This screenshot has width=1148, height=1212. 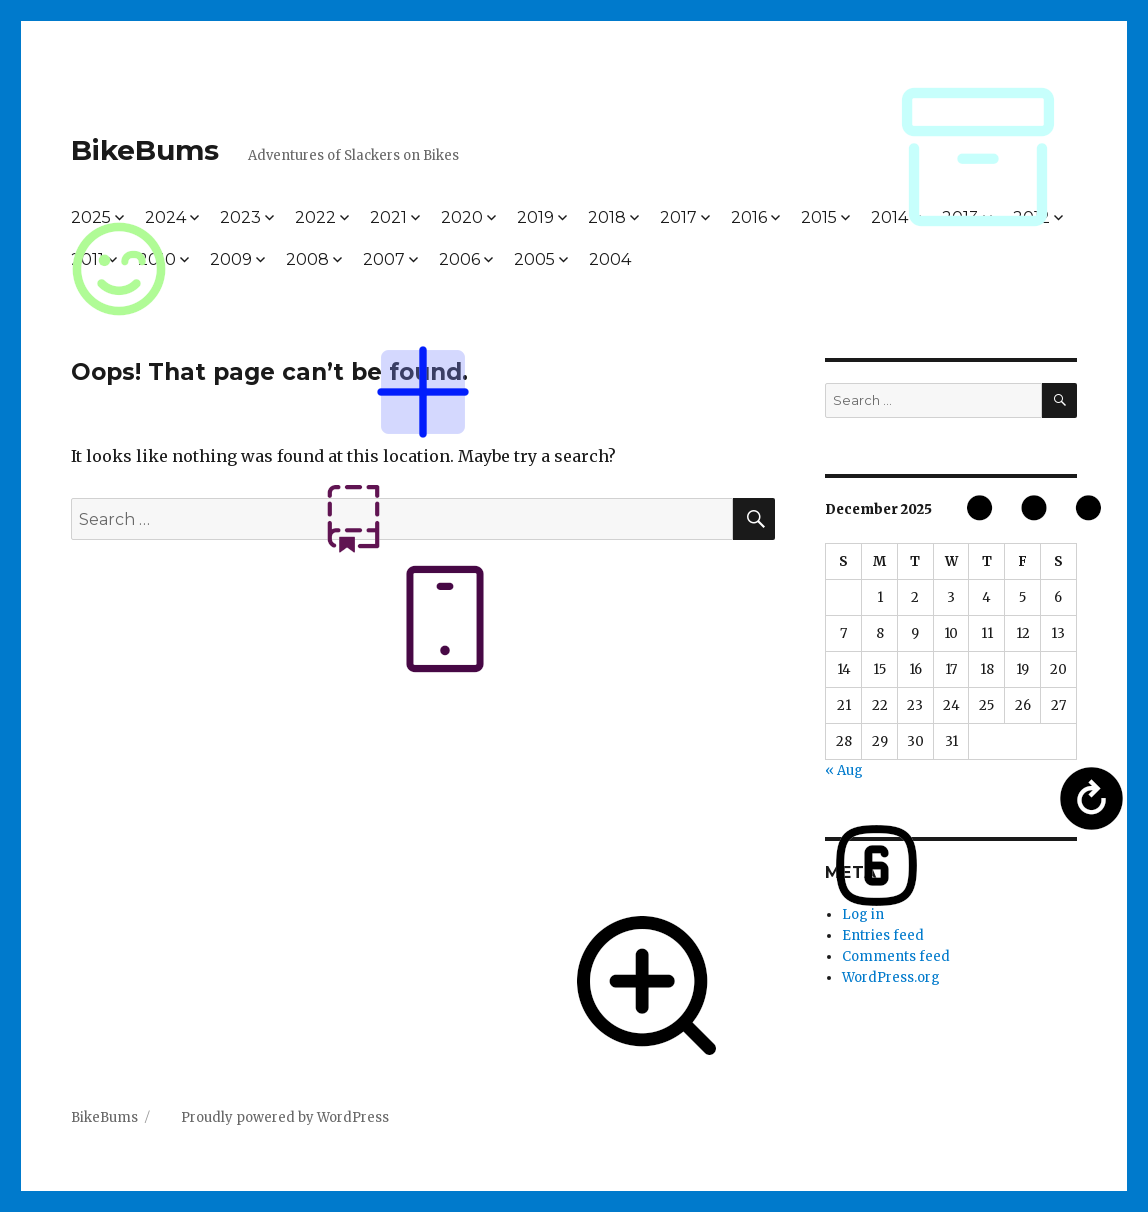 I want to click on add a new item, so click(x=423, y=392).